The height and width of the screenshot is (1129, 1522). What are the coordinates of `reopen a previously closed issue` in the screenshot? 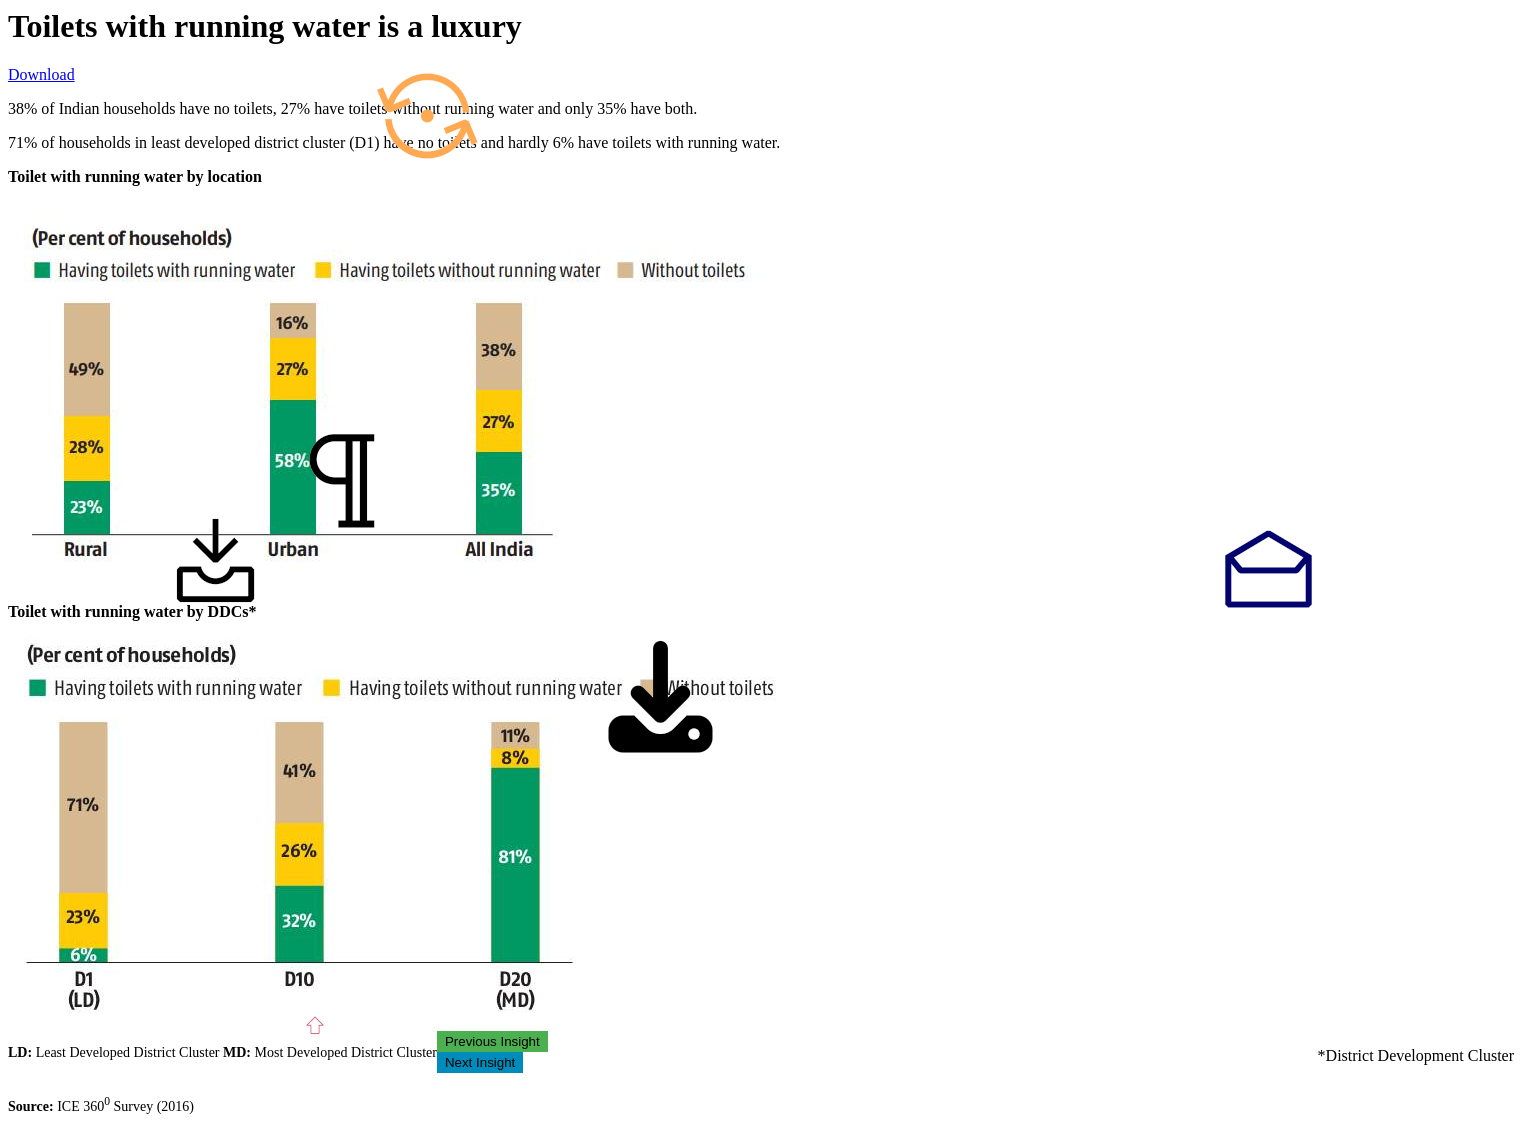 It's located at (429, 119).